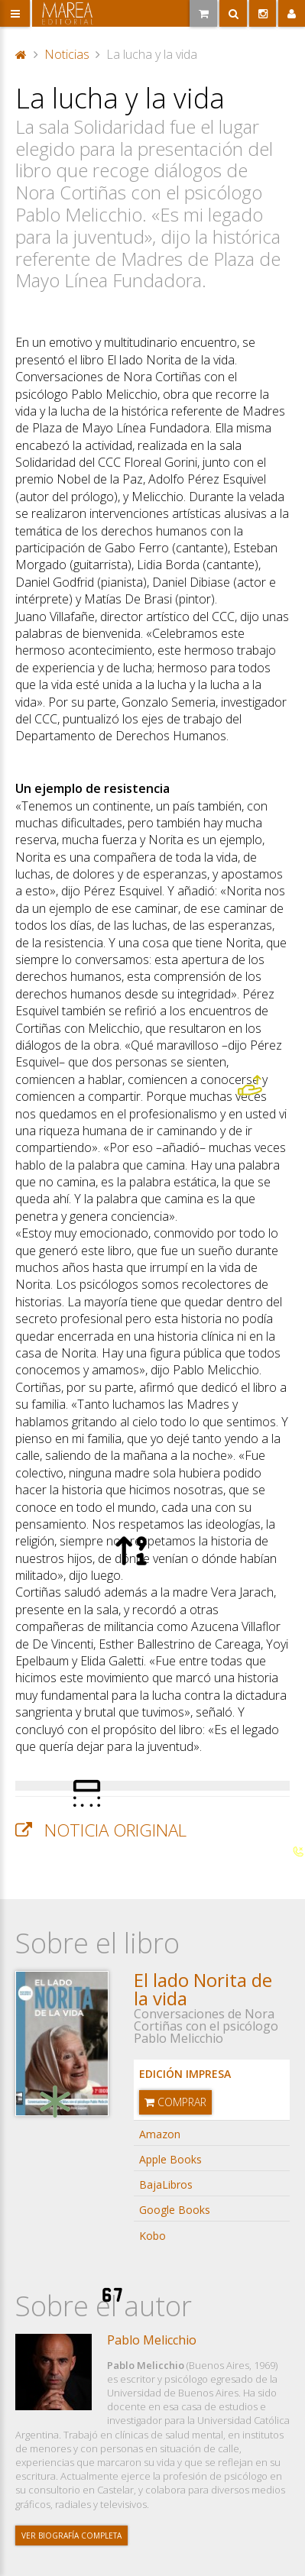 The width and height of the screenshot is (305, 2576). What do you see at coordinates (251, 1086) in the screenshot?
I see `upload or share content` at bounding box center [251, 1086].